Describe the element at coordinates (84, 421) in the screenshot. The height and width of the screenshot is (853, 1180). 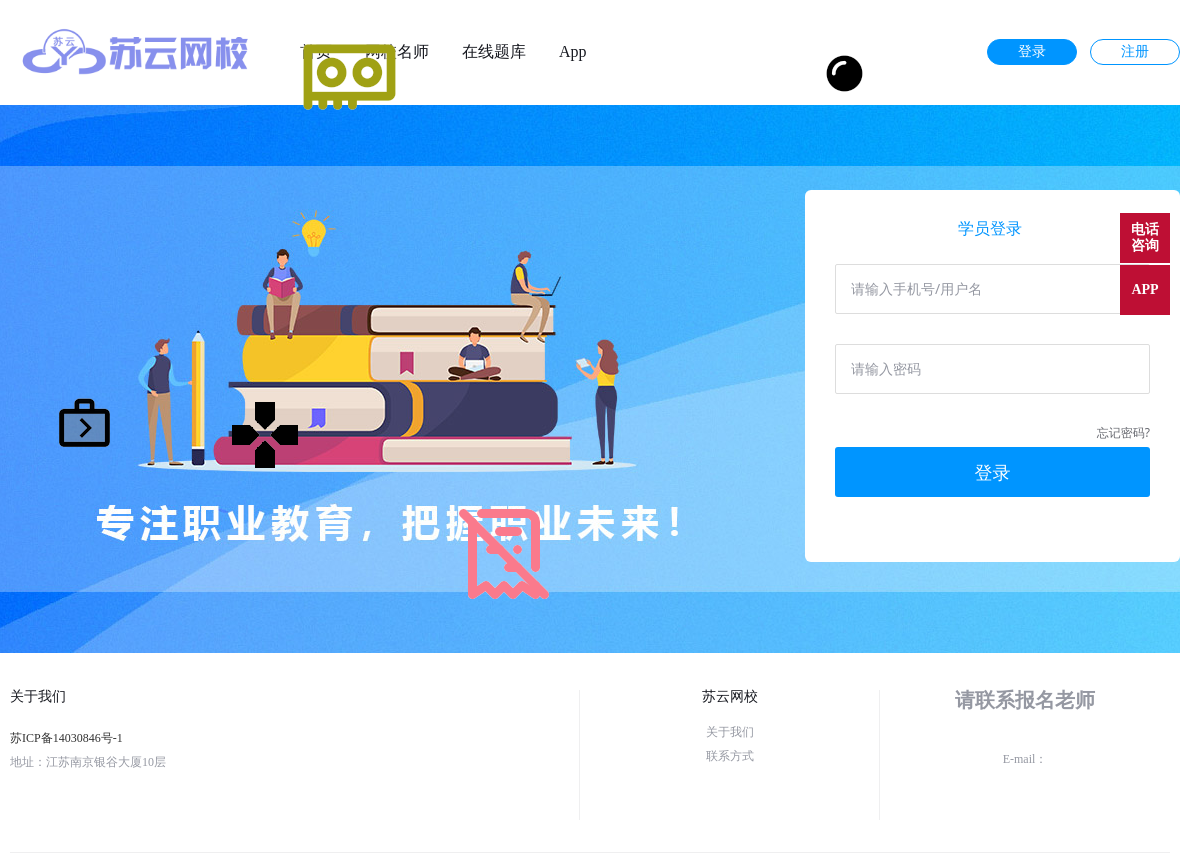
I see `schedule task for next week` at that location.